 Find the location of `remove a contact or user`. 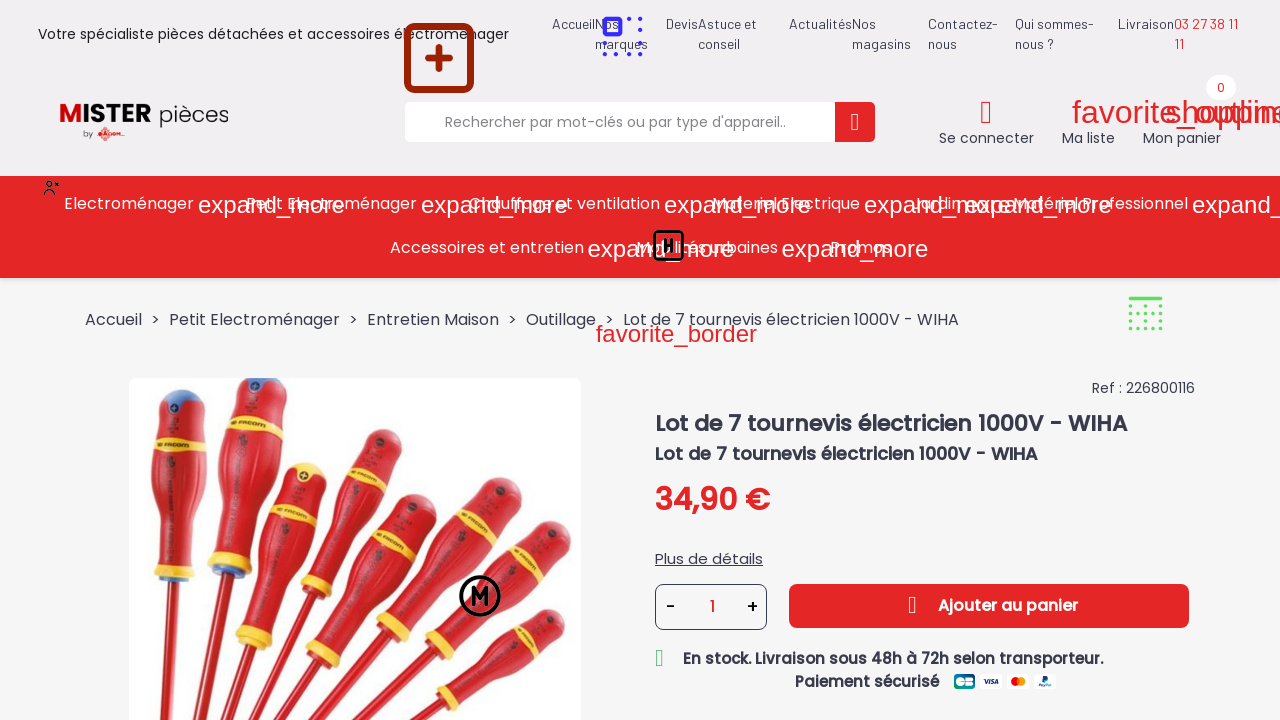

remove a contact or user is located at coordinates (51, 188).